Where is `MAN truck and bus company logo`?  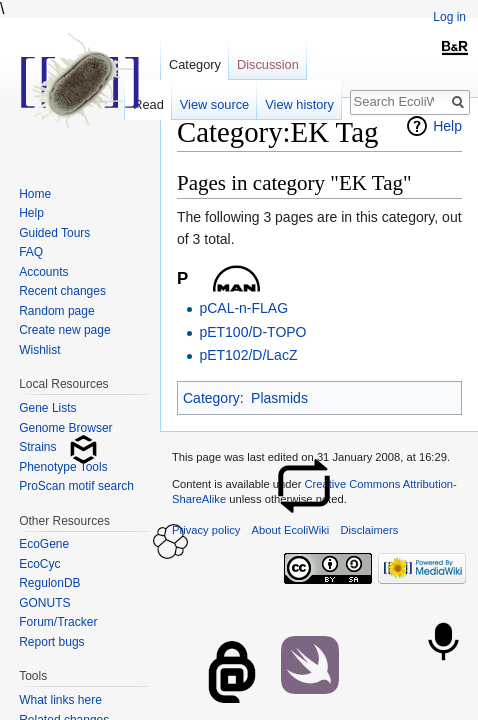 MAN truck and bus company logo is located at coordinates (236, 278).